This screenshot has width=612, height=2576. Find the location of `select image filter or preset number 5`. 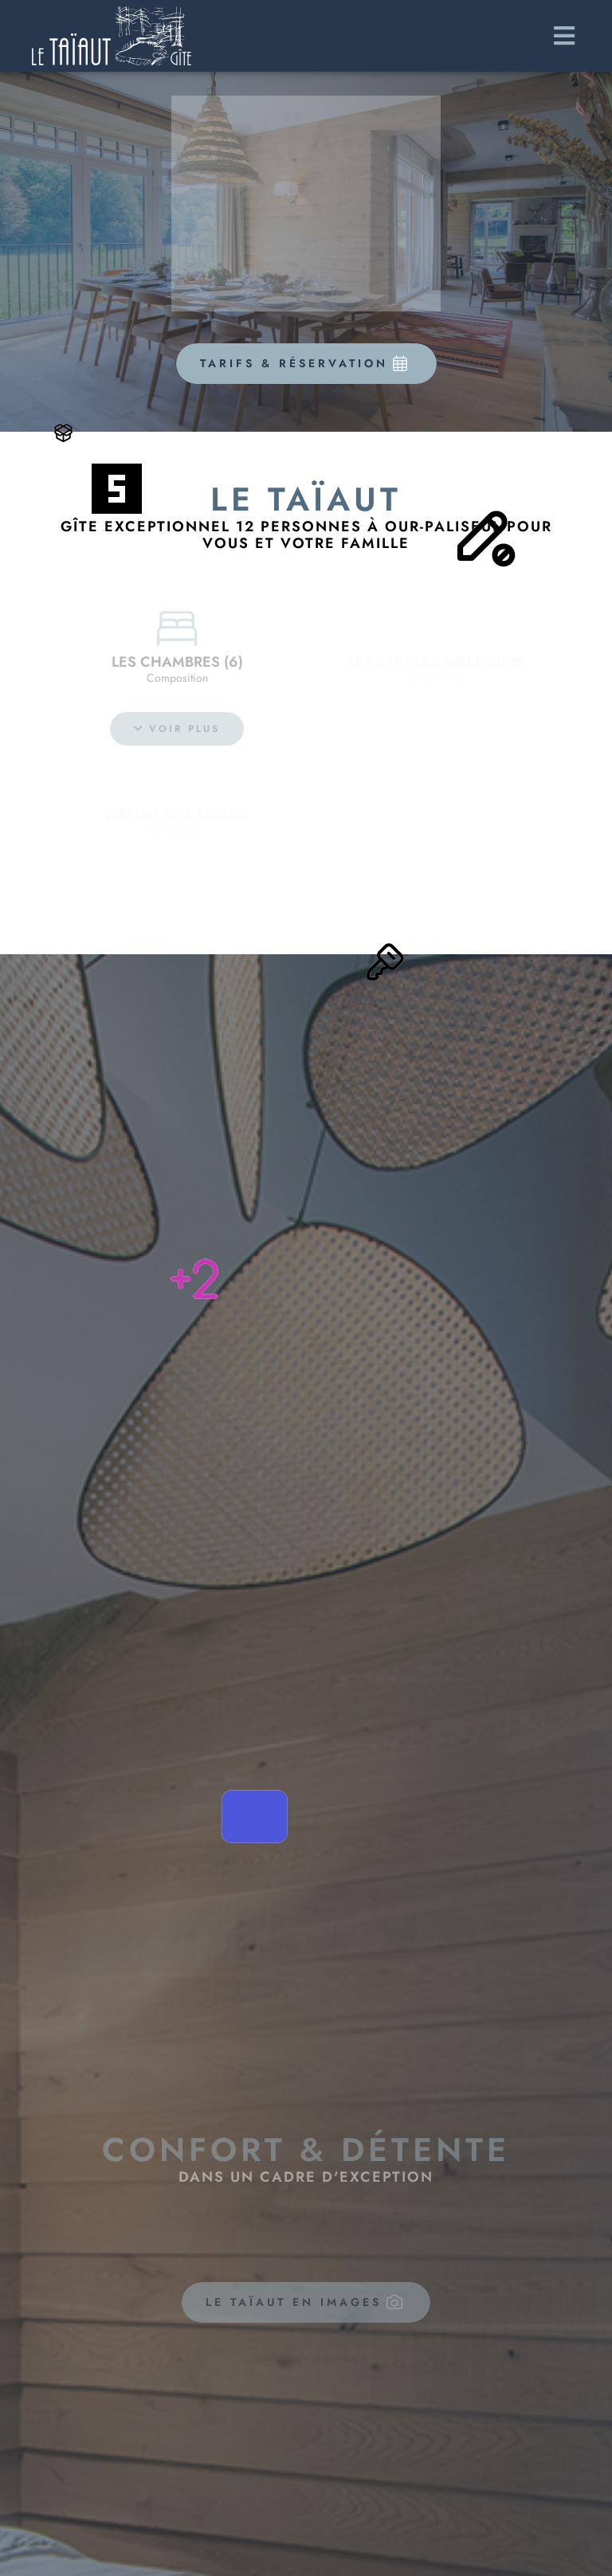

select image filter or preset number 5 is located at coordinates (116, 488).